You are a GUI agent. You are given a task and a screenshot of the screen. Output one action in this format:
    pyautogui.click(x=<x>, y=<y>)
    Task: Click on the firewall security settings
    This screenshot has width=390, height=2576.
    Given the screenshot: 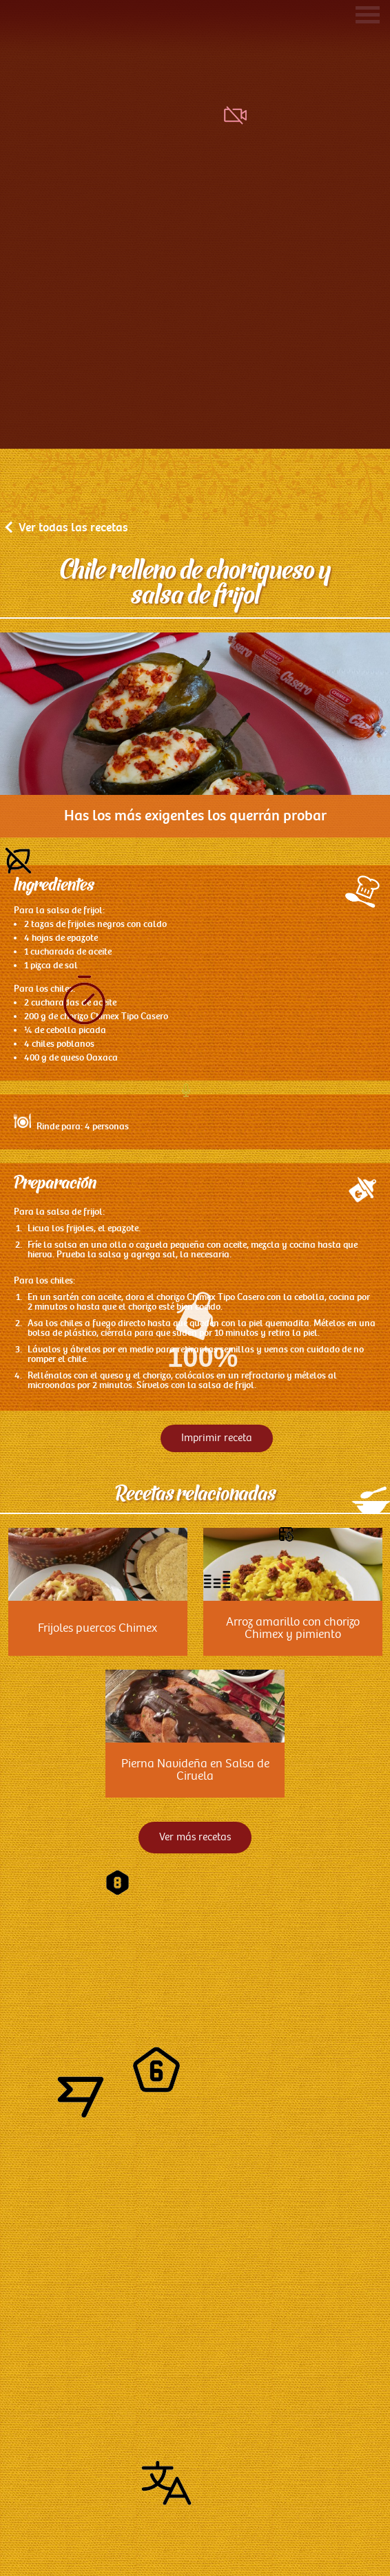 What is the action you would take?
    pyautogui.click(x=286, y=1534)
    